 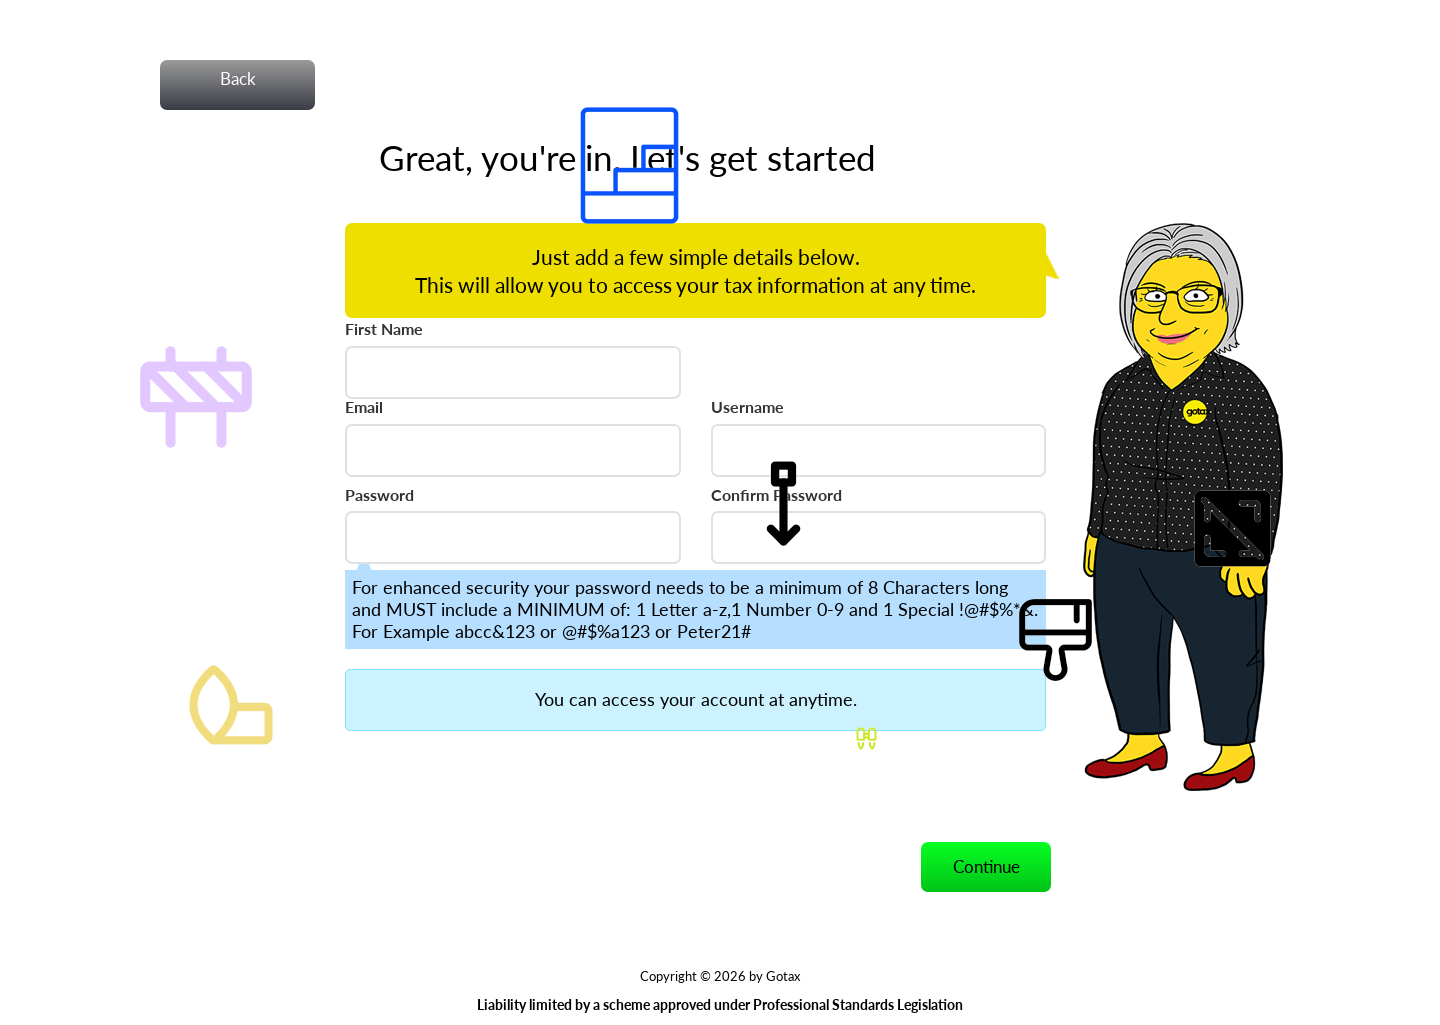 I want to click on access jetpack or boost feature, so click(x=866, y=738).